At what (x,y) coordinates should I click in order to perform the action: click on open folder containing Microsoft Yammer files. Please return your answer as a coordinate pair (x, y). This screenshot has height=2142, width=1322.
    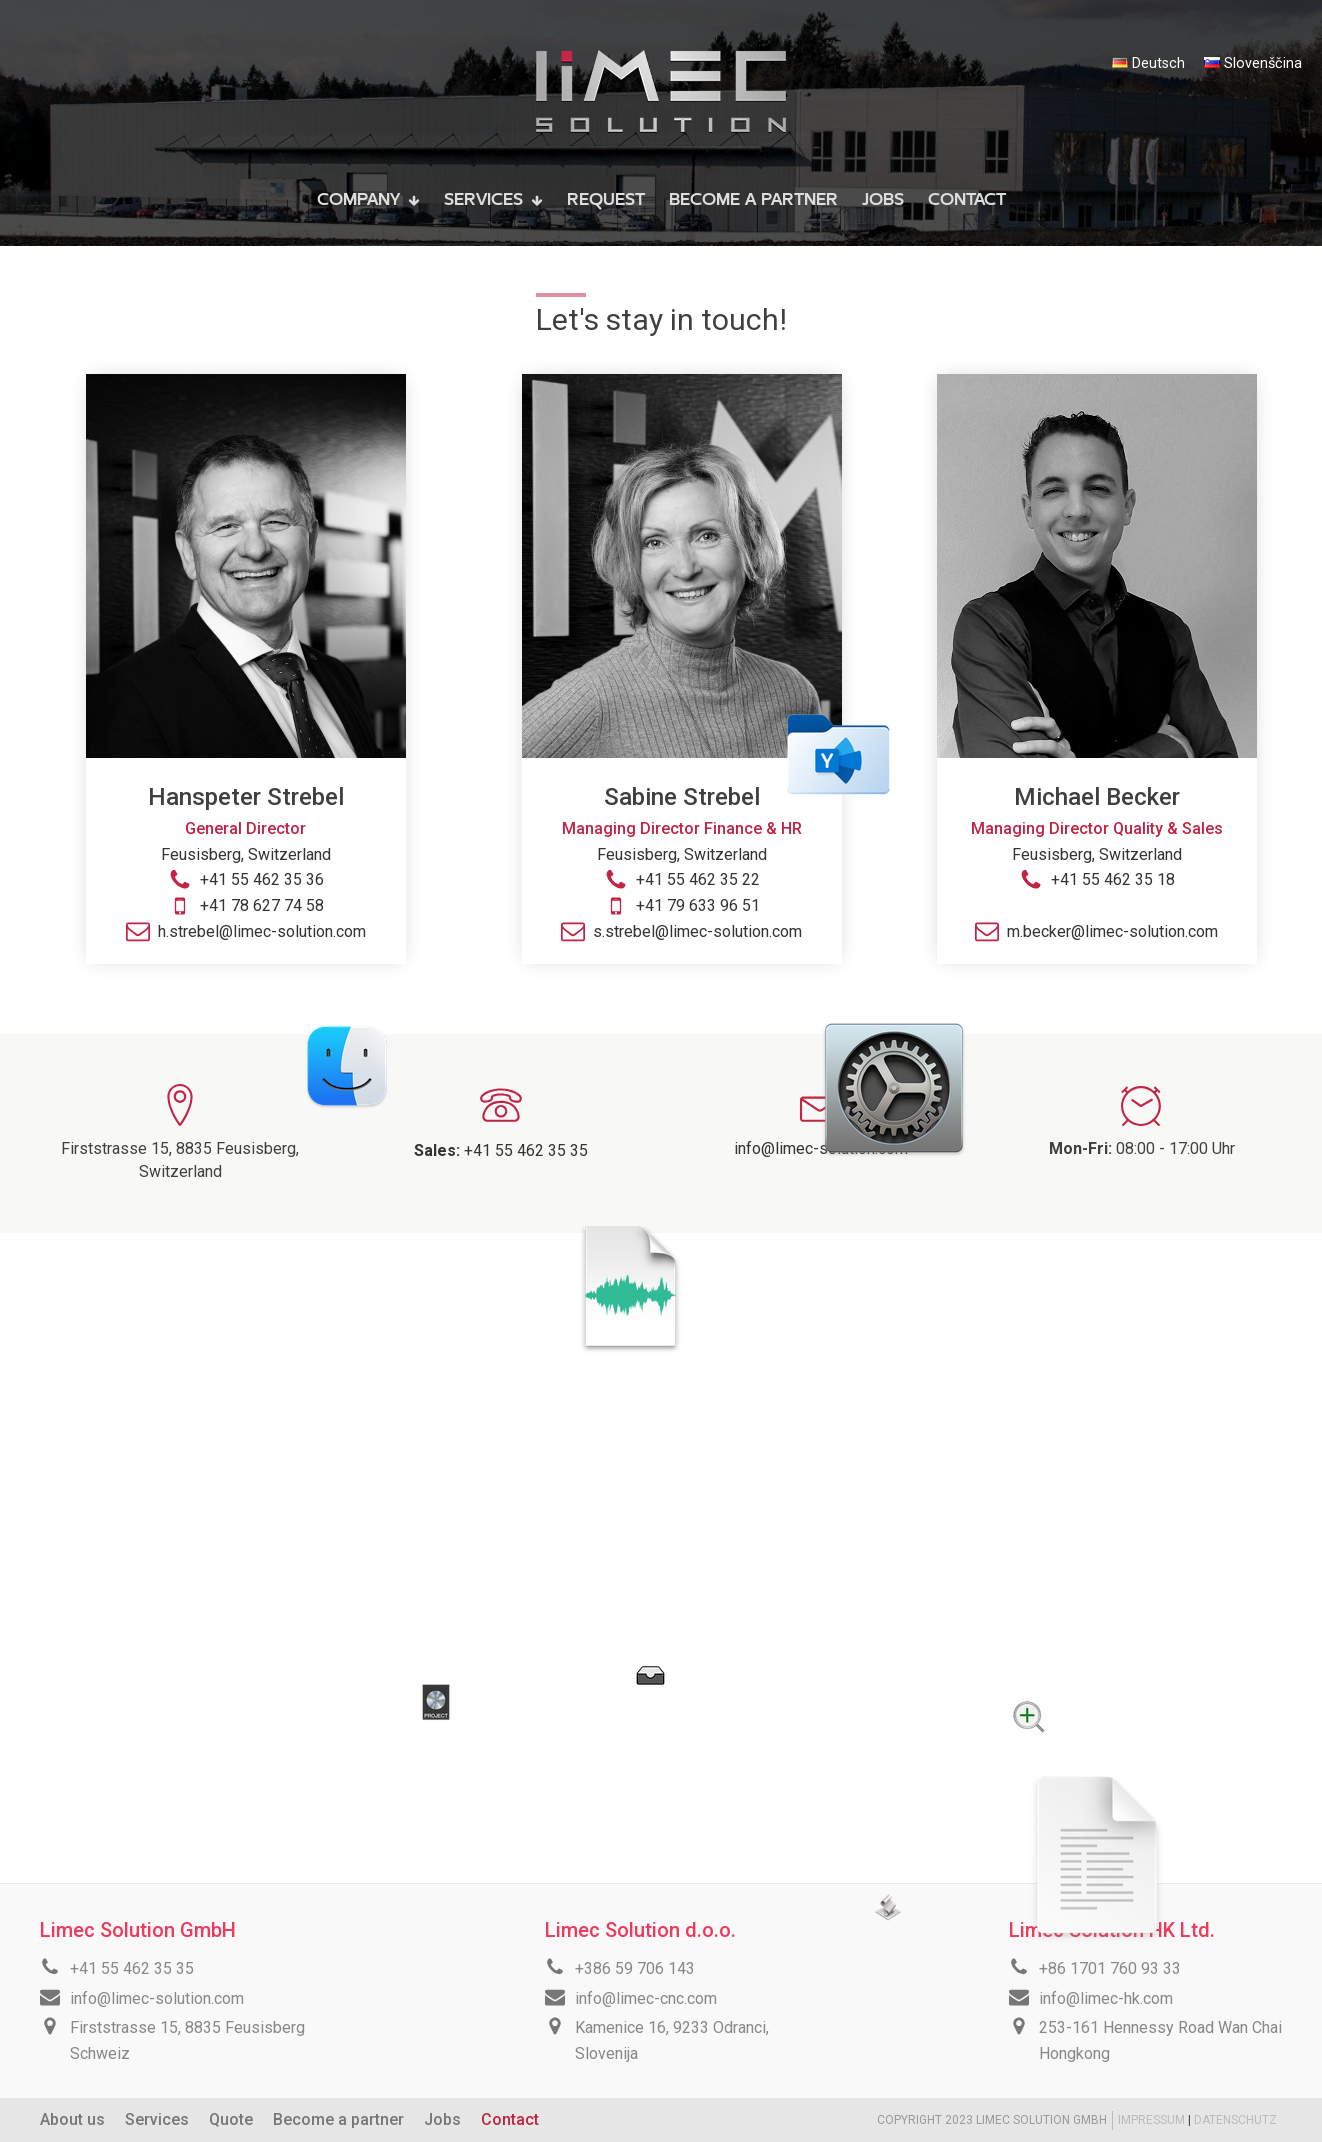
    Looking at the image, I should click on (838, 757).